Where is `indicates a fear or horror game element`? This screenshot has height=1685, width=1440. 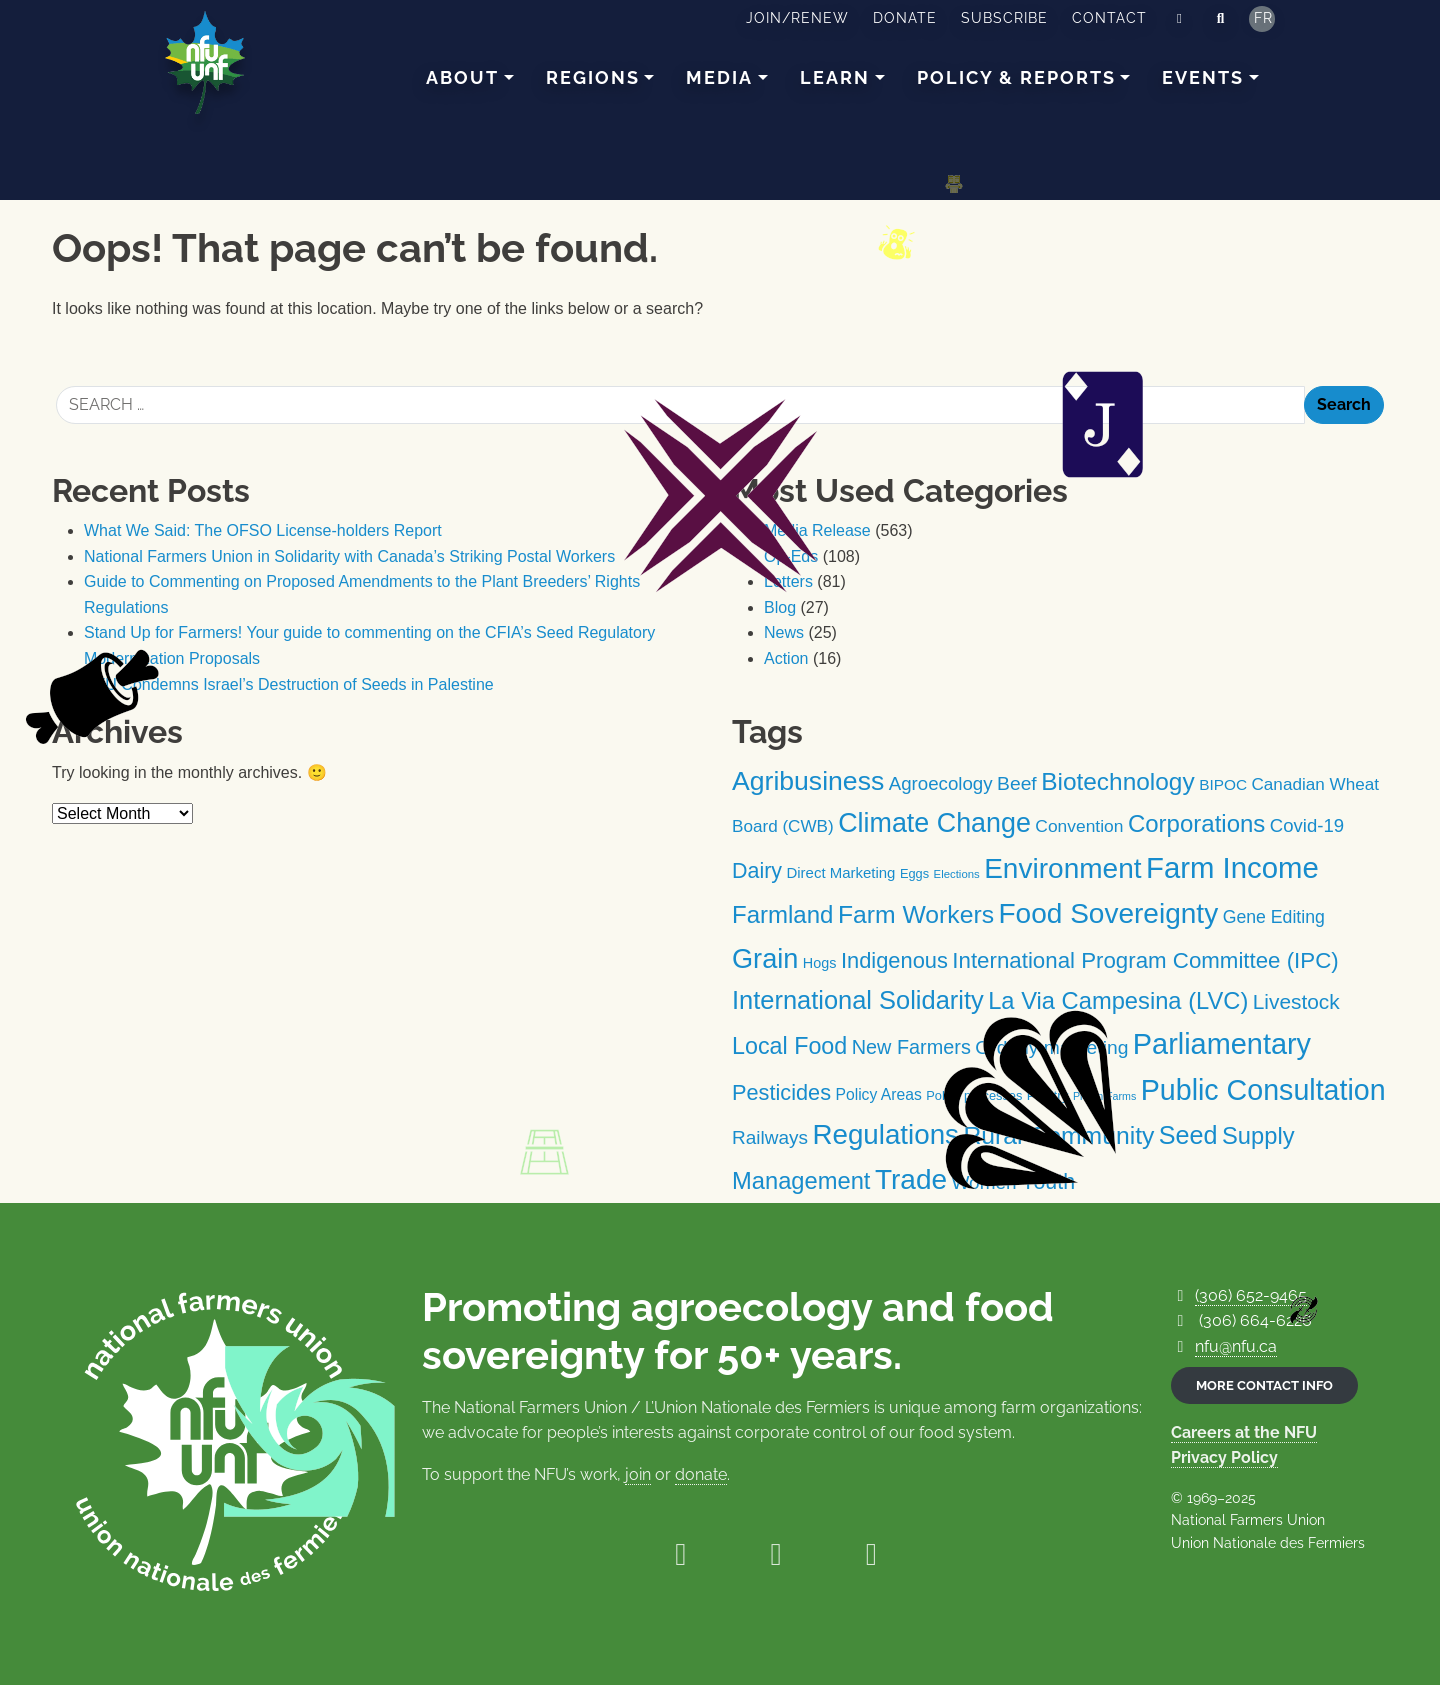 indicates a fear or horror game element is located at coordinates (896, 243).